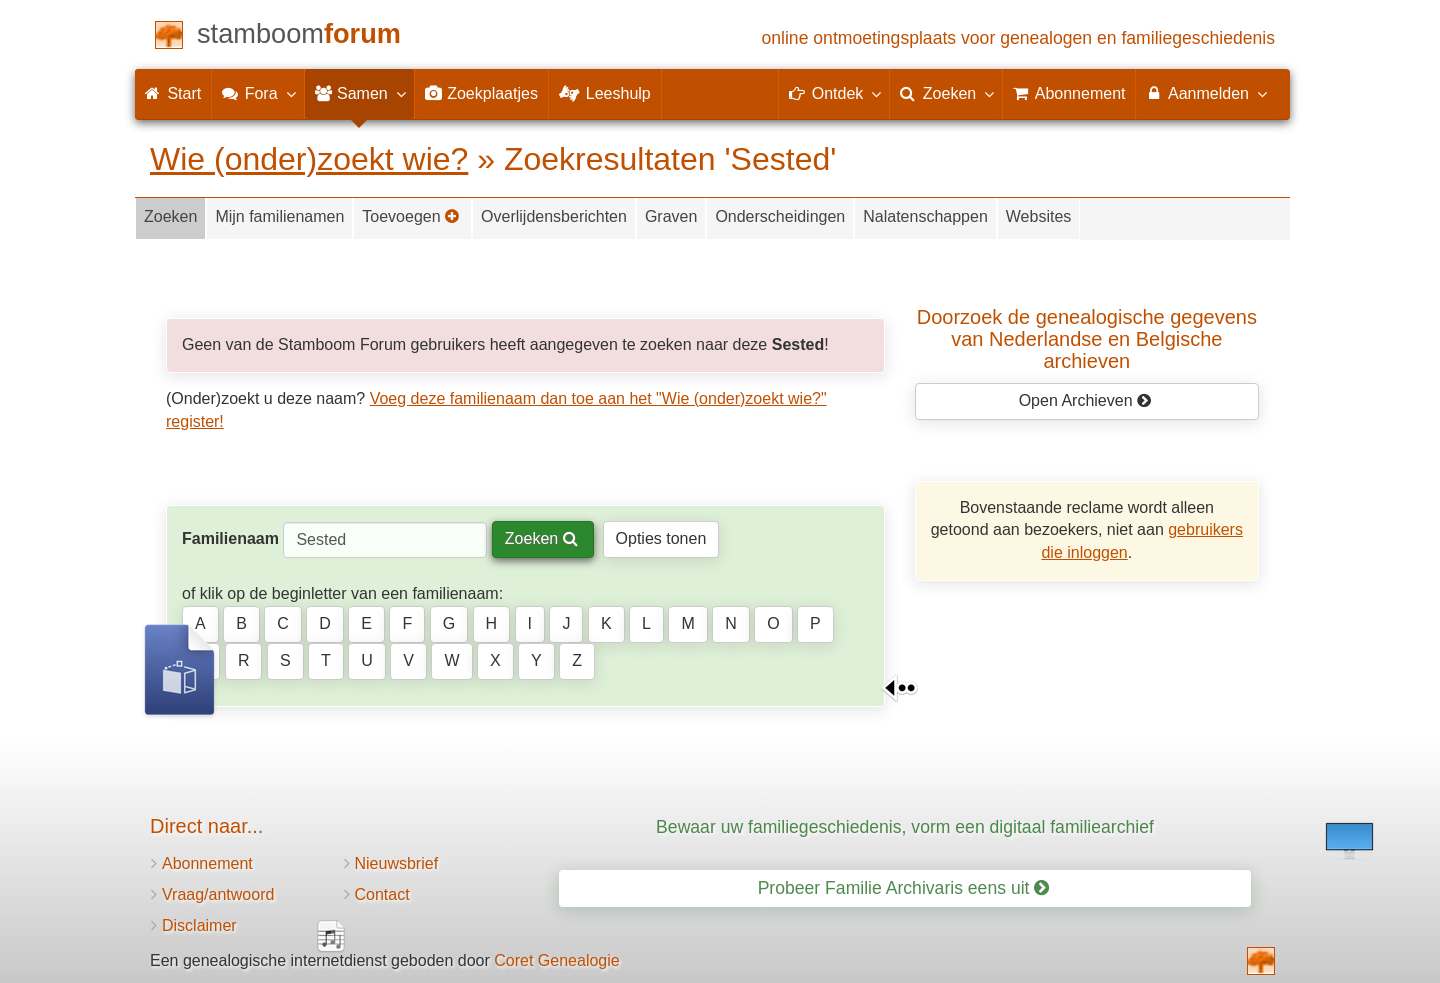  I want to click on an eMelody ringtone file, so click(331, 936).